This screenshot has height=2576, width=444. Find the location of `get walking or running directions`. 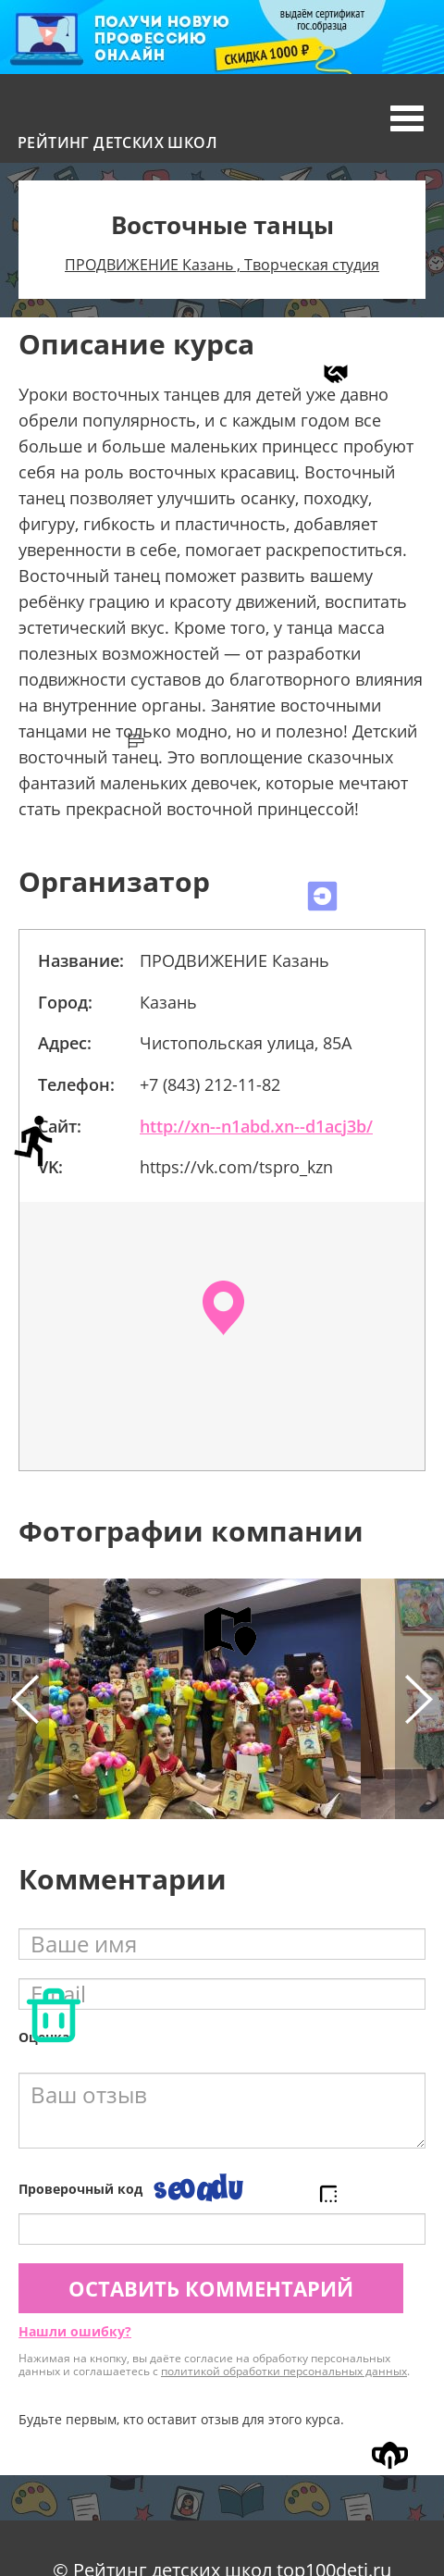

get walking or running directions is located at coordinates (35, 1140).